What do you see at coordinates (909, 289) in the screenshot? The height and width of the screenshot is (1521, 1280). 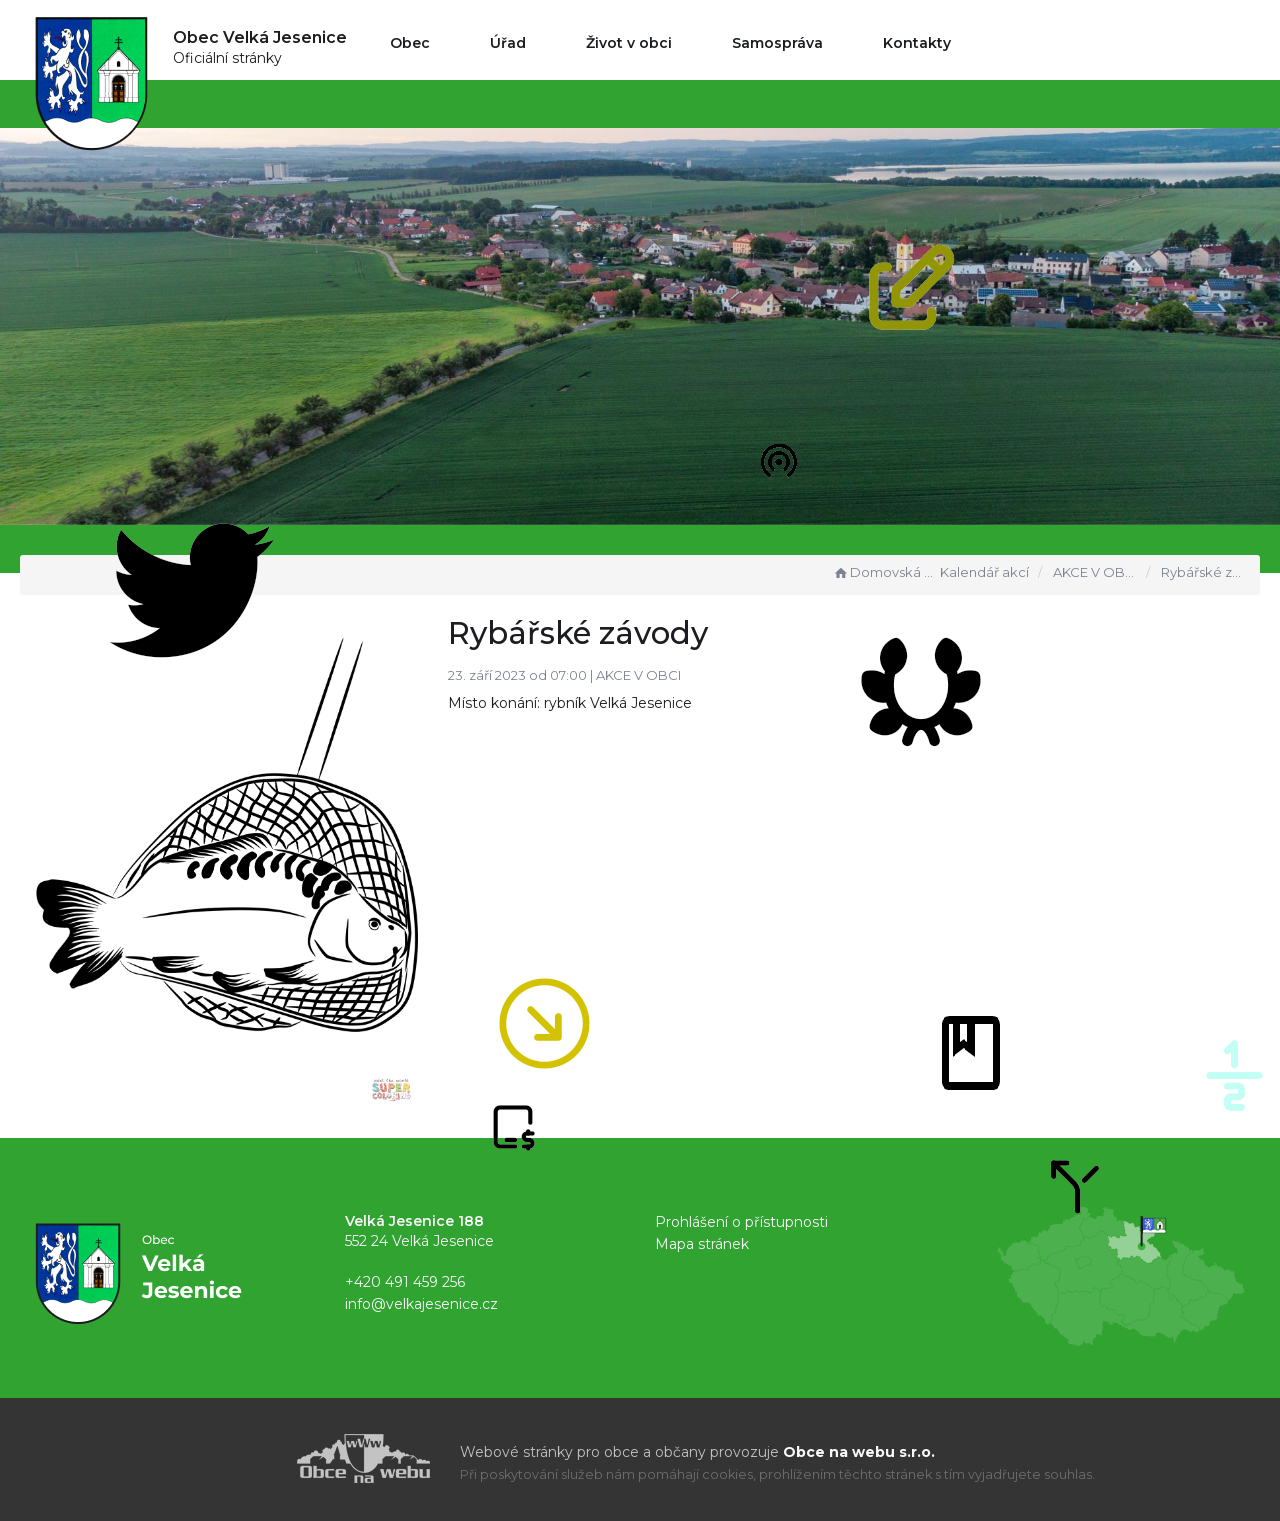 I see `edit this item` at bounding box center [909, 289].